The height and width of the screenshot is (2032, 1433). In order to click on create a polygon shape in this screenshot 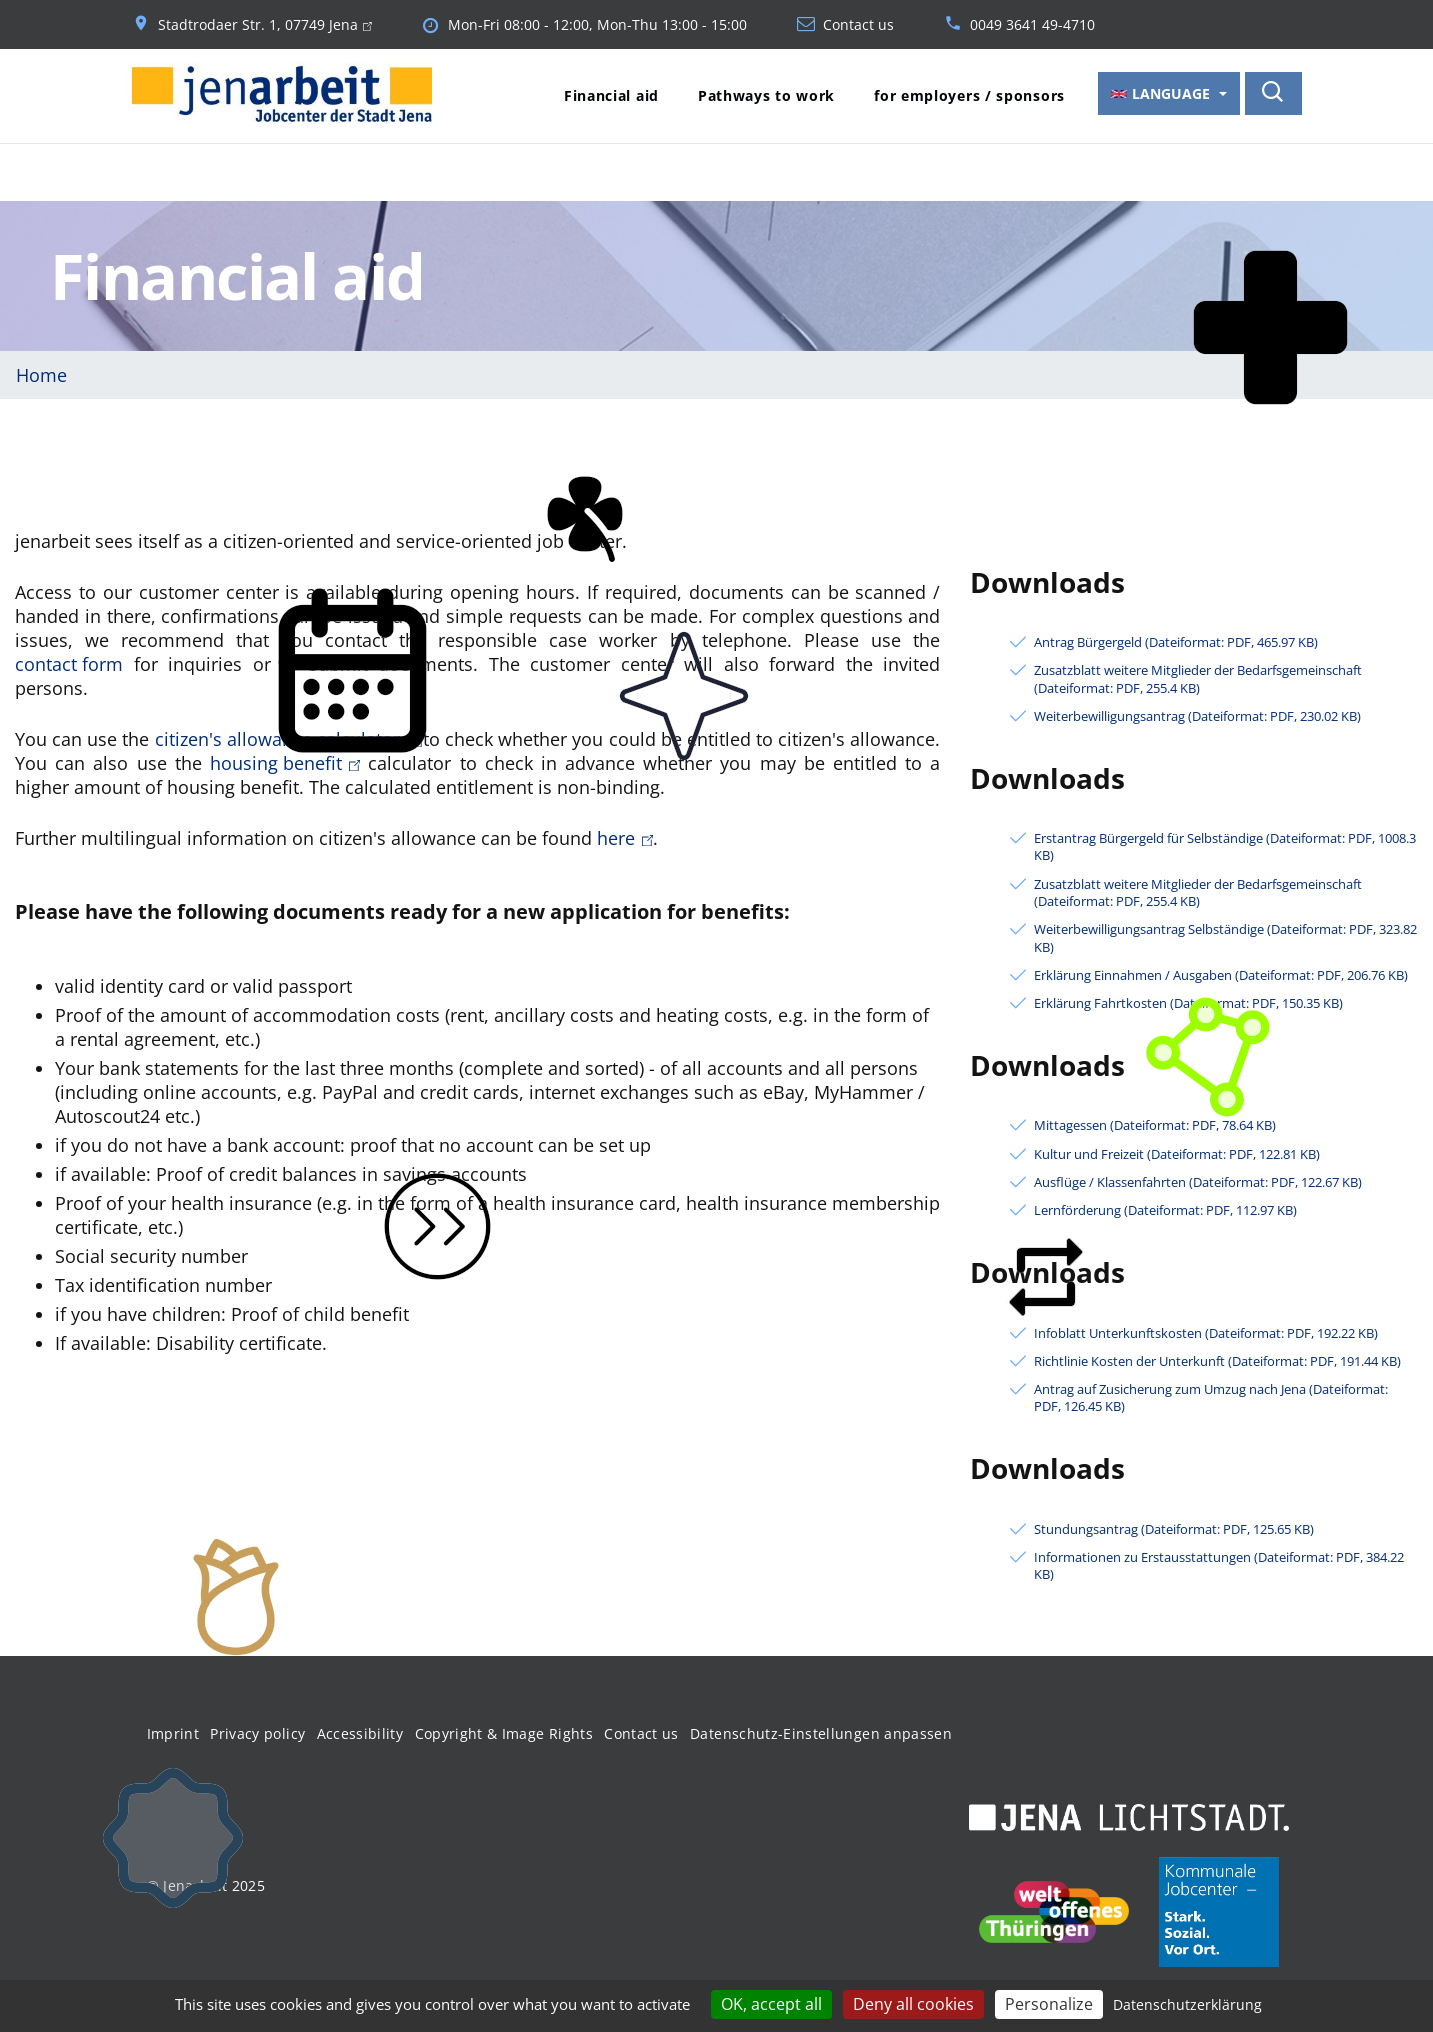, I will do `click(1210, 1057)`.